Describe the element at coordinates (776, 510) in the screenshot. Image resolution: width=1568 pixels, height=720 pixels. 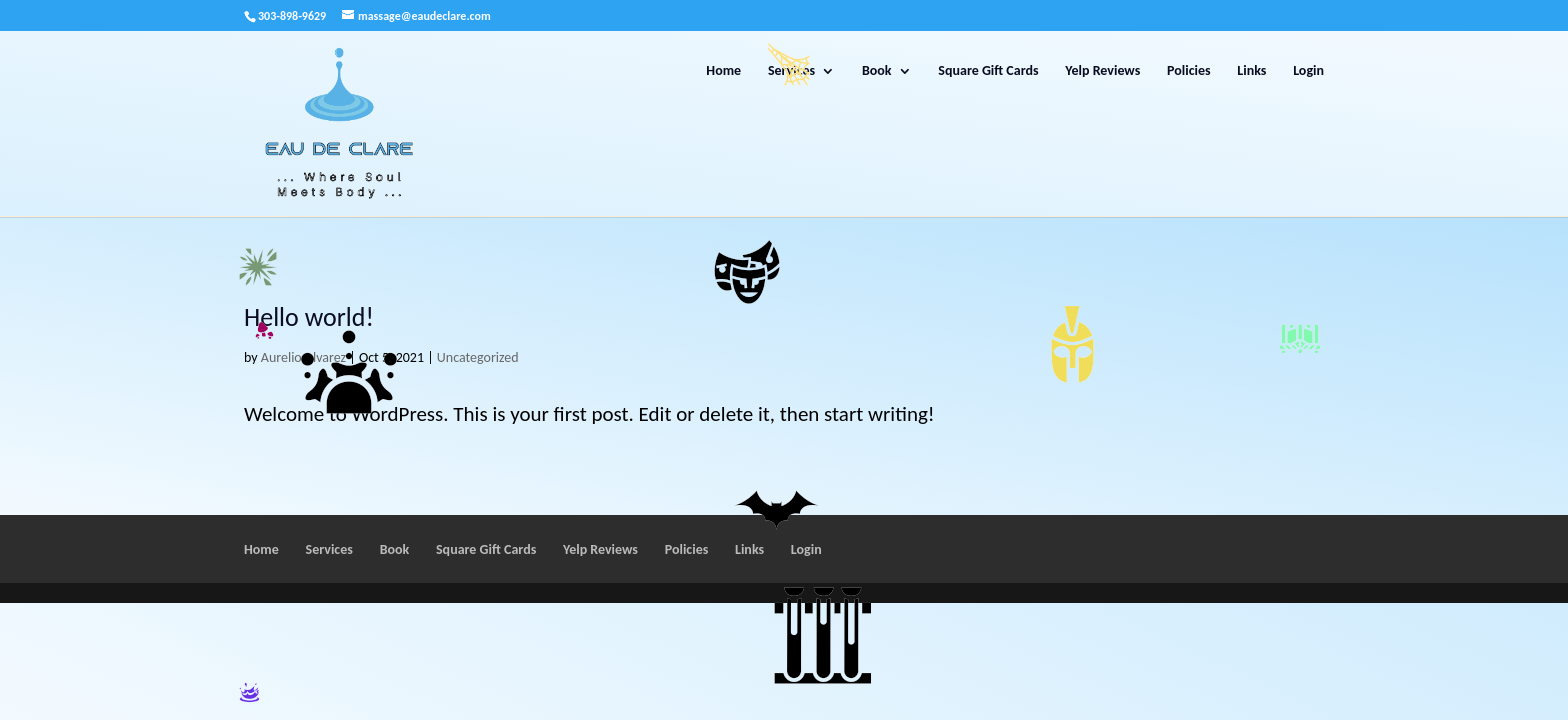
I see `indicates halloween or spooky theme content` at that location.